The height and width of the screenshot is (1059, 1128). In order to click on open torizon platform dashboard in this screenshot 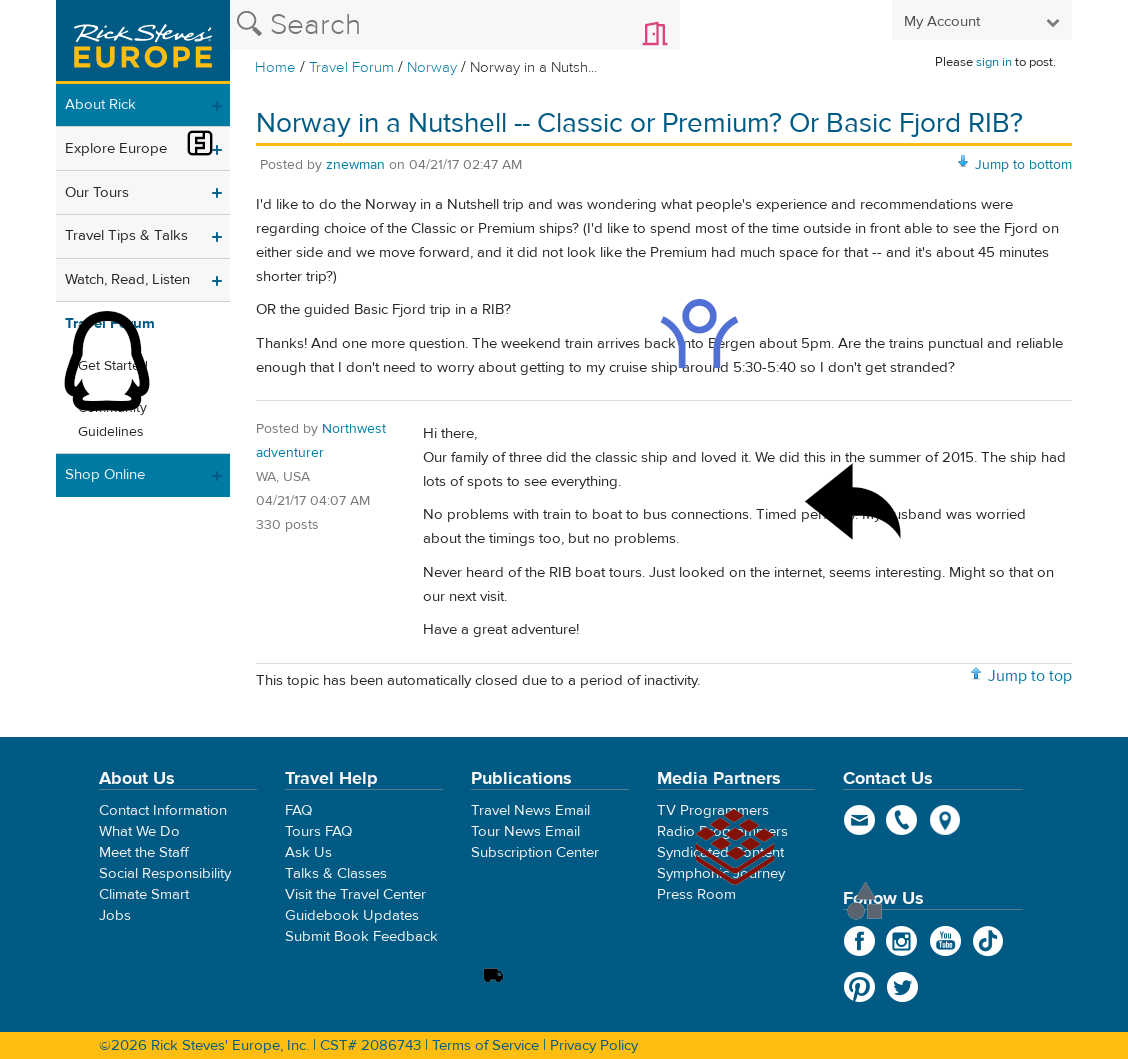, I will do `click(735, 847)`.